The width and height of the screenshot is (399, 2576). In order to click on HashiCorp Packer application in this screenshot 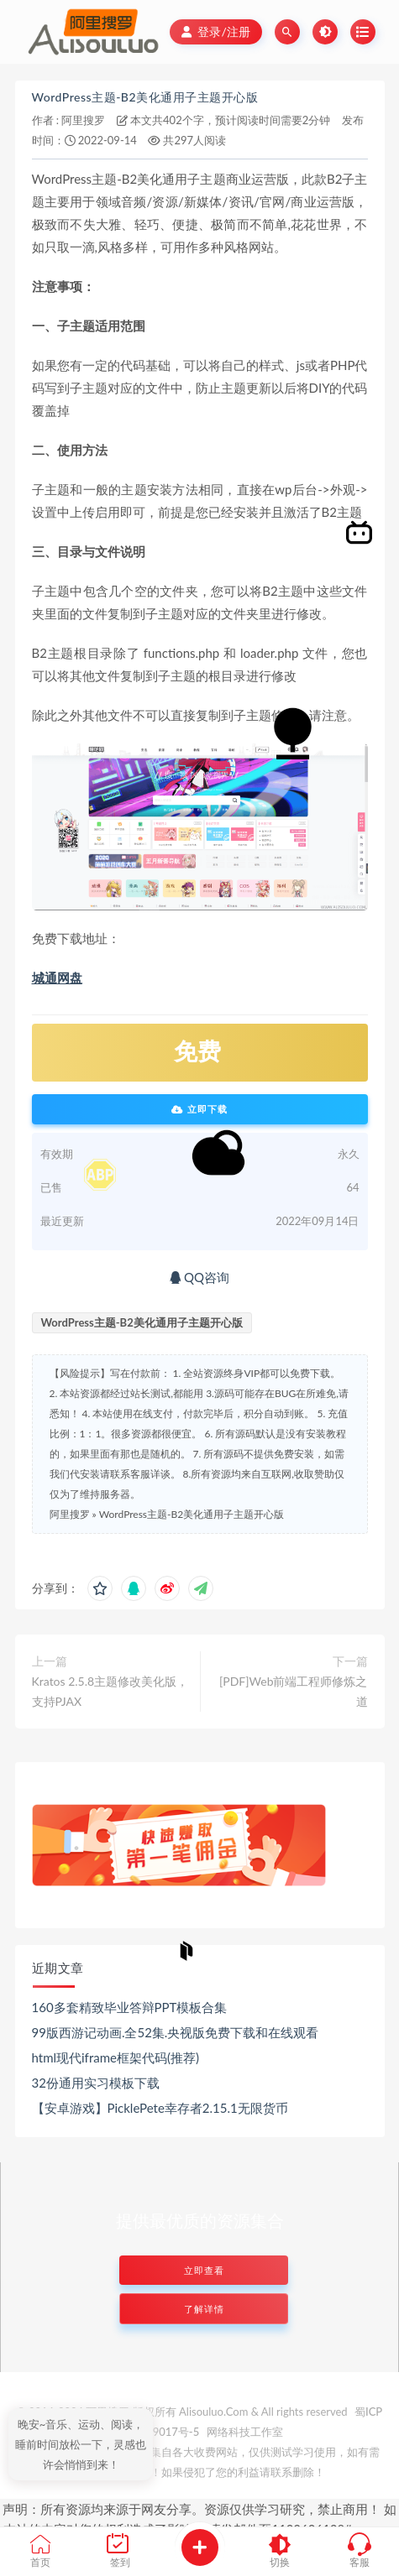, I will do `click(186, 1951)`.